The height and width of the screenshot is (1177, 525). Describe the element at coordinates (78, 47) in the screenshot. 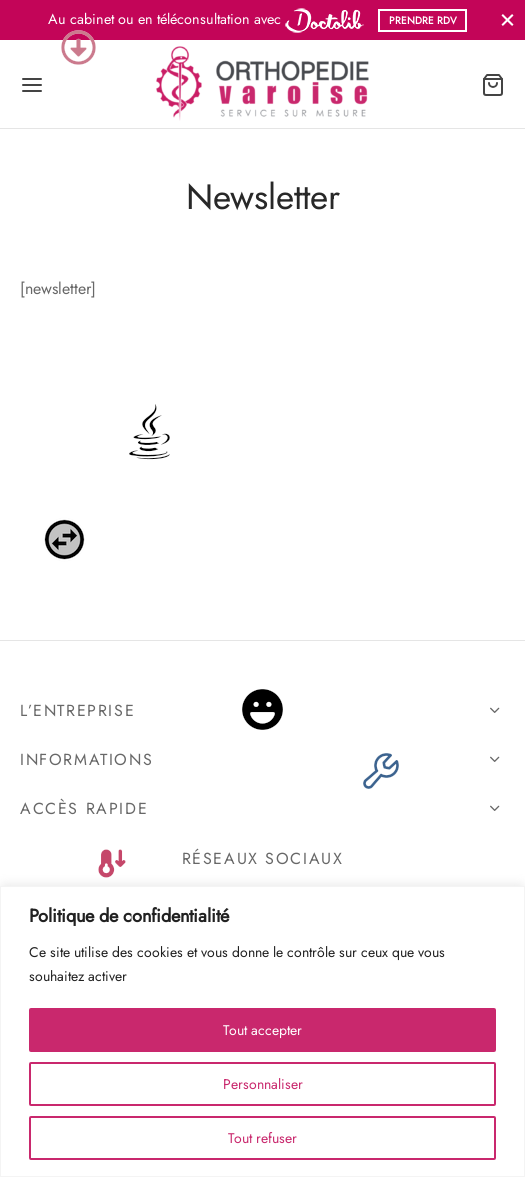

I see `download a file or content` at that location.